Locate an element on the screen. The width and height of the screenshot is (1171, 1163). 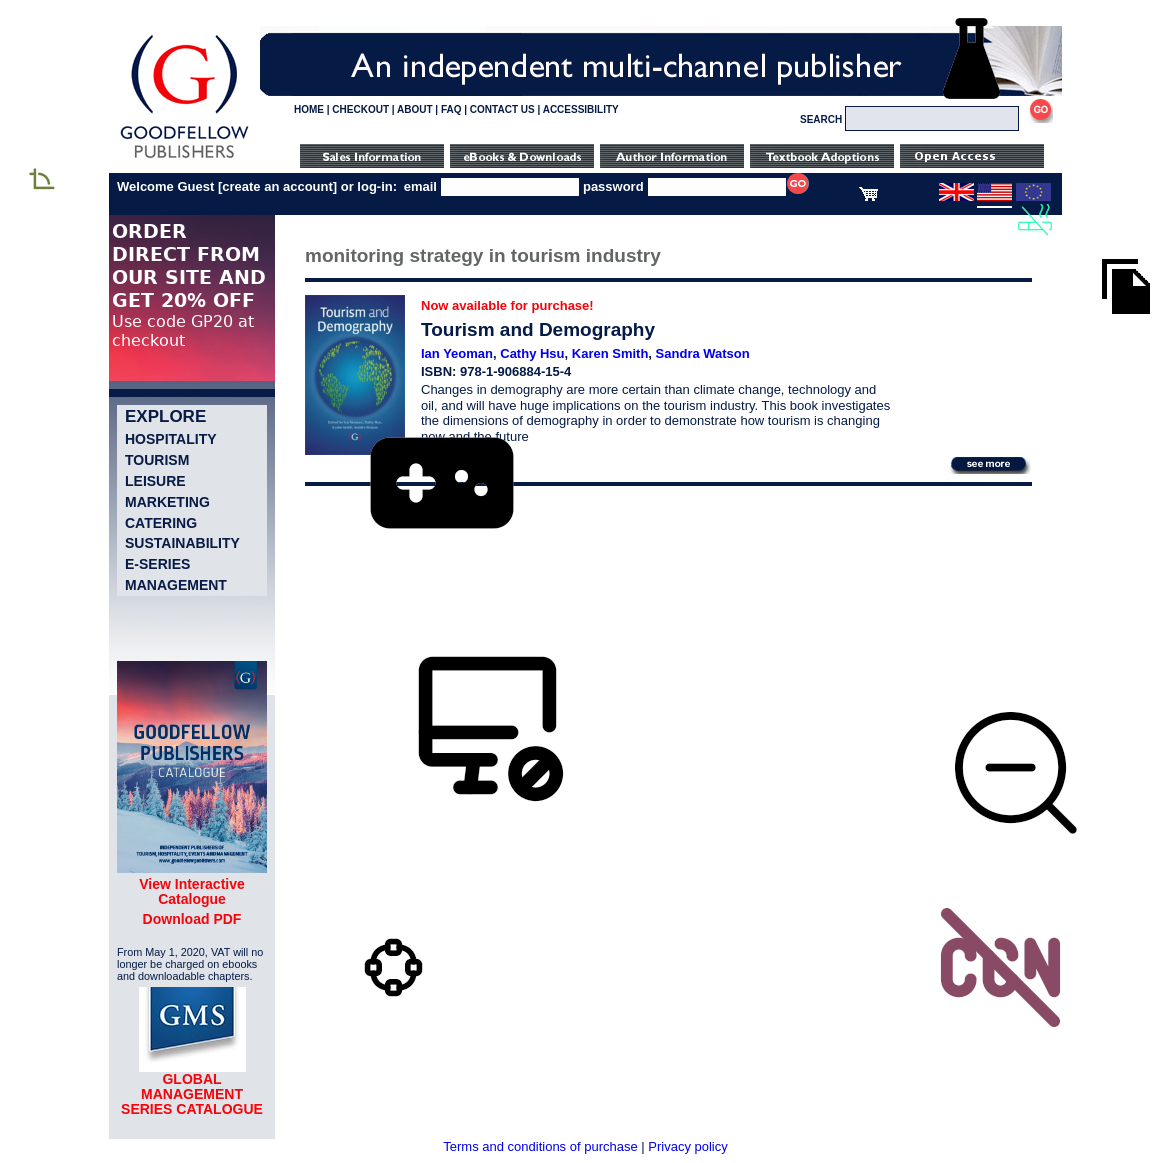
cancel or disconnect from desktop computer is located at coordinates (487, 725).